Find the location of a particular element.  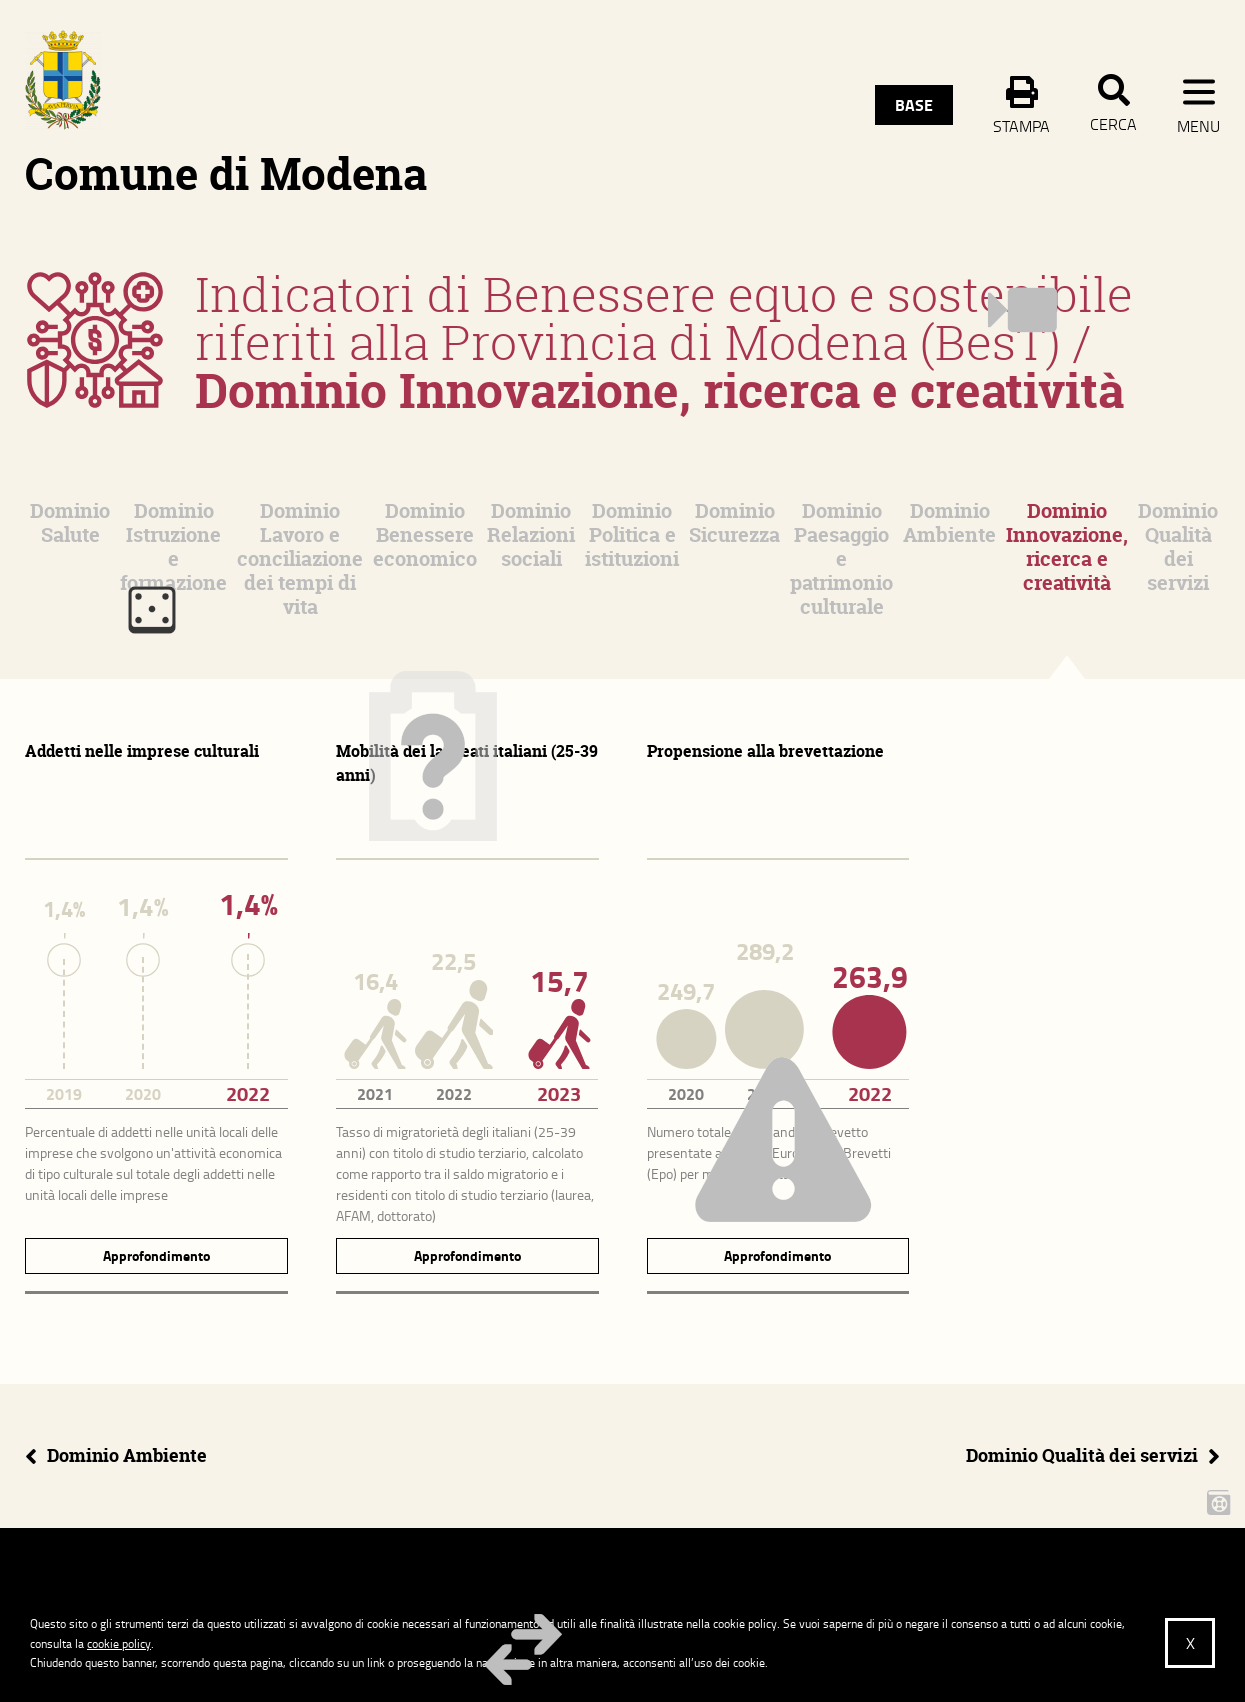

indicates active network data transfer is located at coordinates (521, 1649).